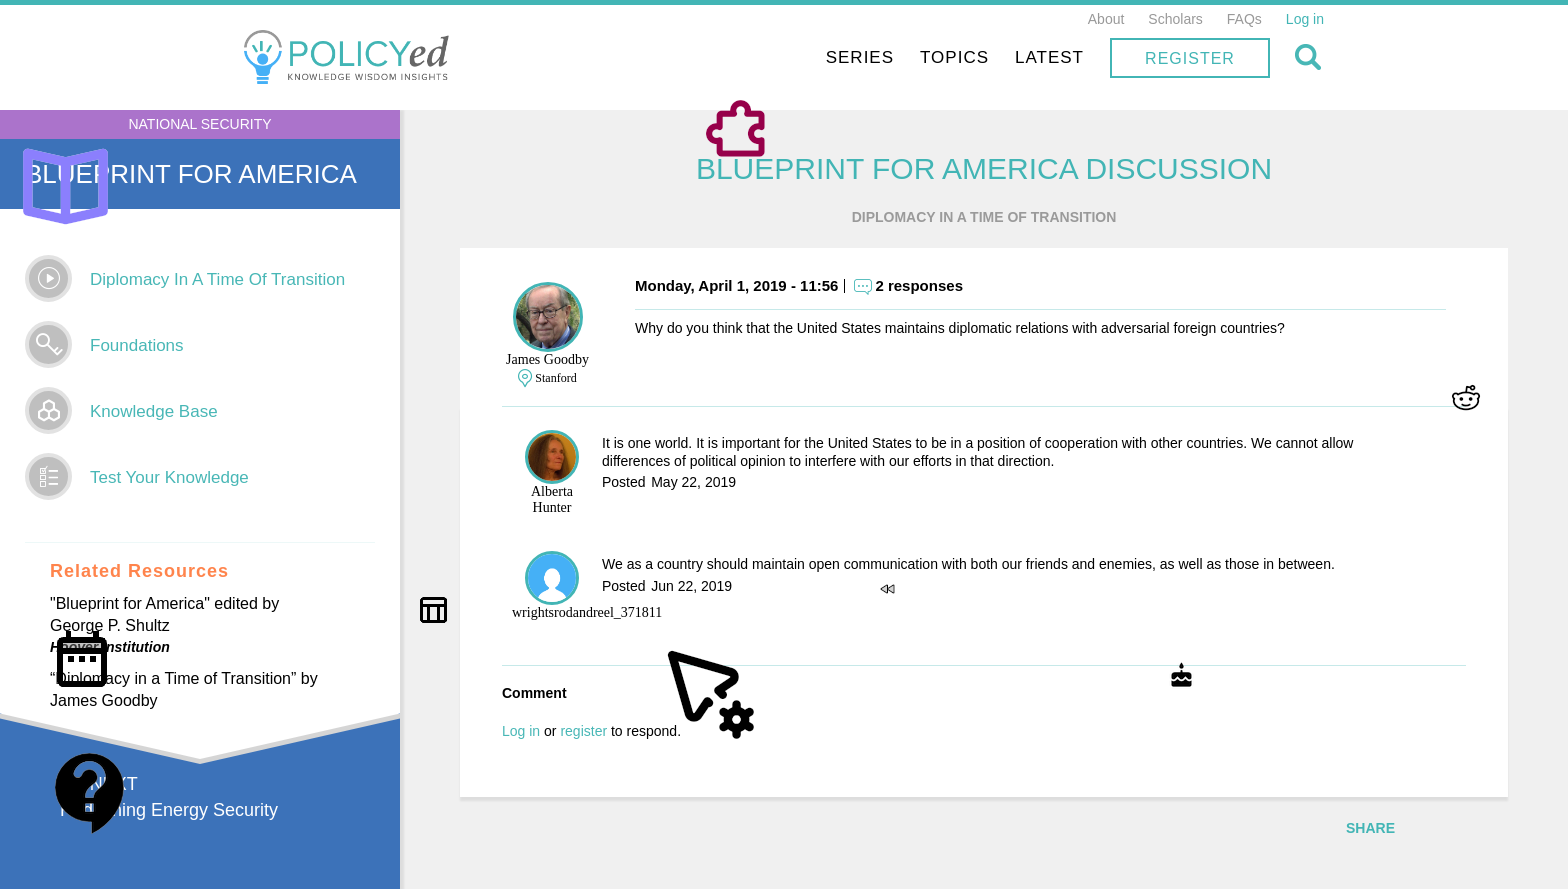  Describe the element at coordinates (1466, 399) in the screenshot. I see `open the Reddit app` at that location.